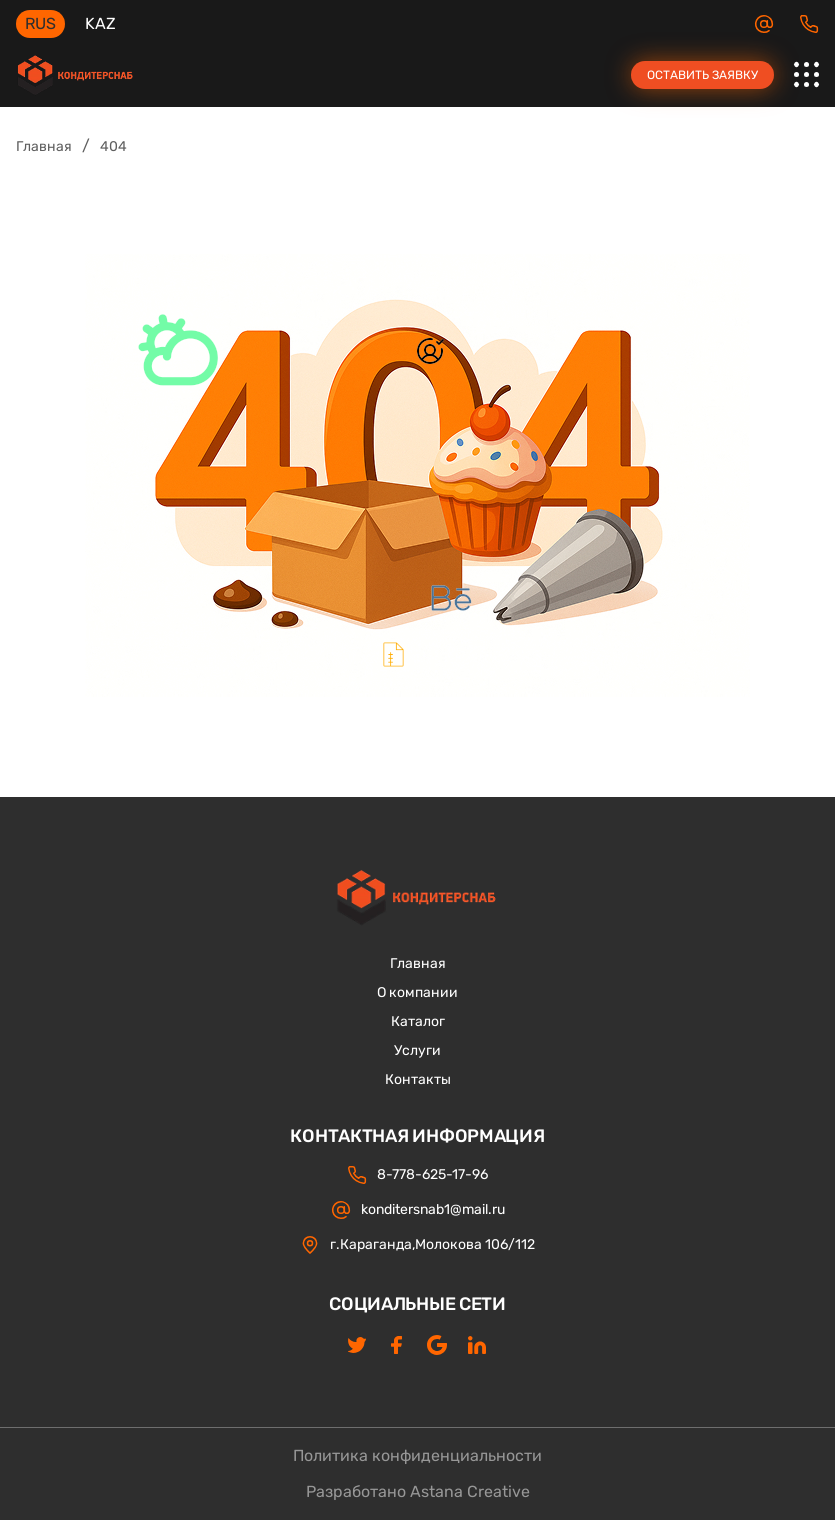 This screenshot has width=835, height=1520. Describe the element at coordinates (430, 351) in the screenshot. I see `verified user profile` at that location.